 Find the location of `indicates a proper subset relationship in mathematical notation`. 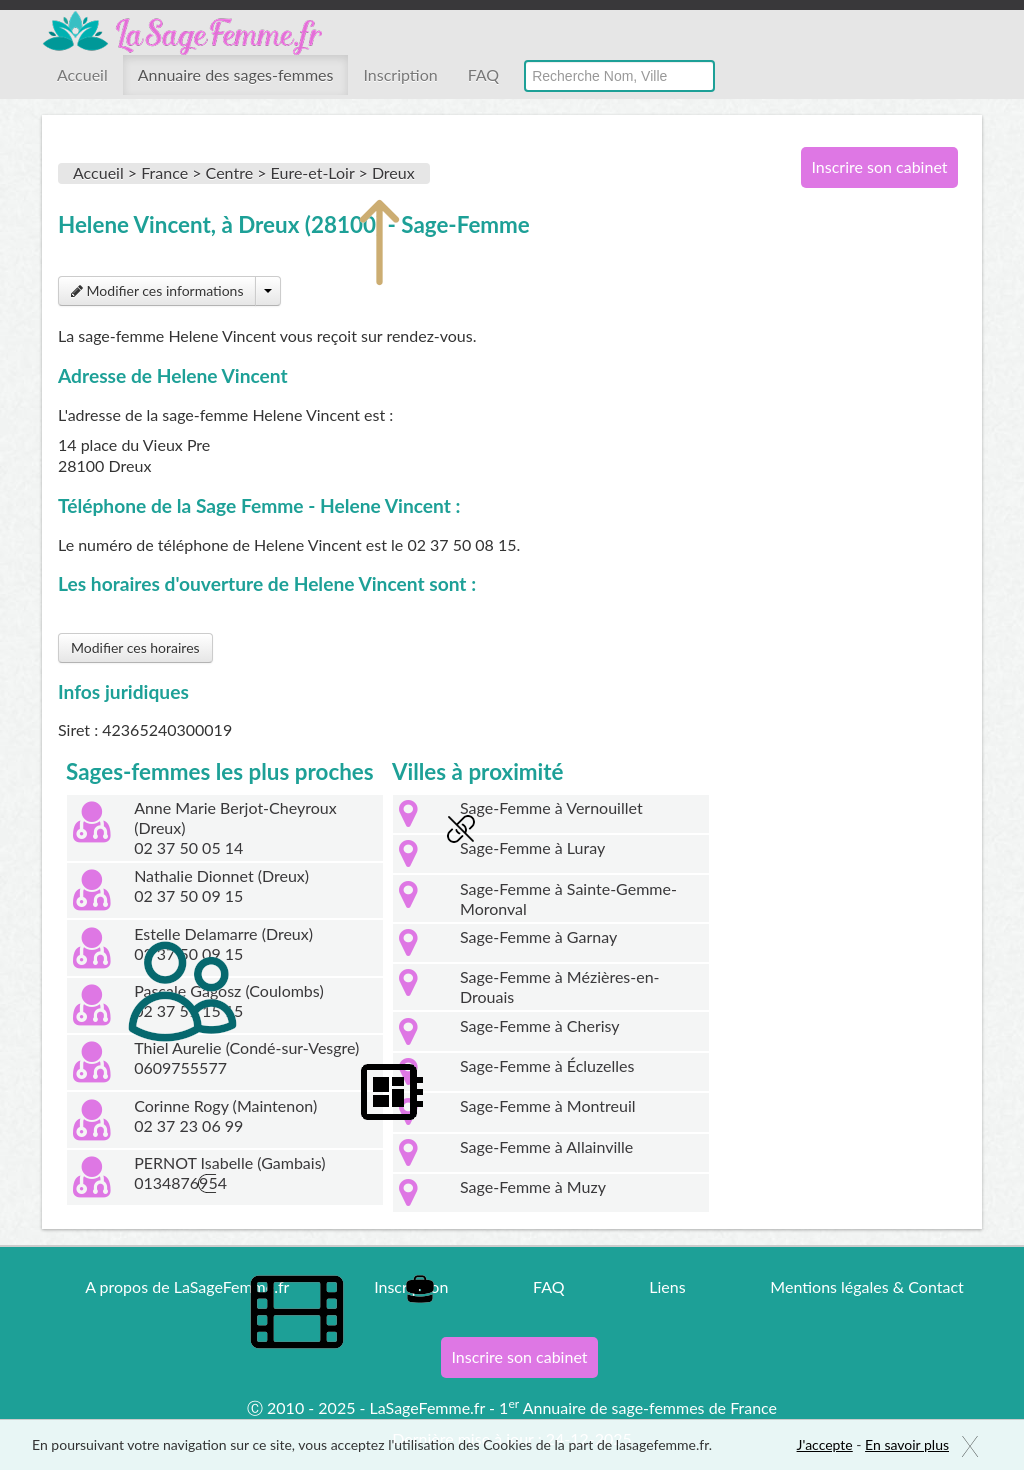

indicates a proper subset relationship in mathematical notation is located at coordinates (207, 1183).